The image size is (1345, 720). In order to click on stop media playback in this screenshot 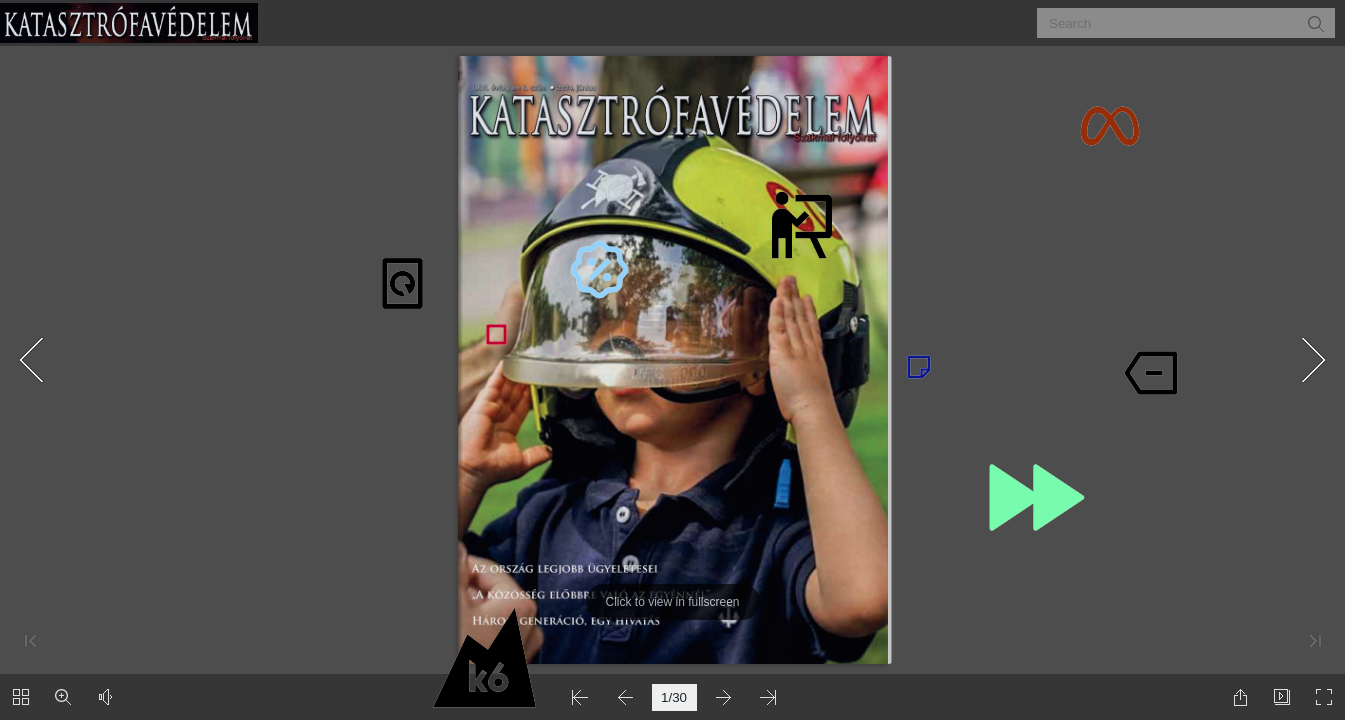, I will do `click(496, 334)`.